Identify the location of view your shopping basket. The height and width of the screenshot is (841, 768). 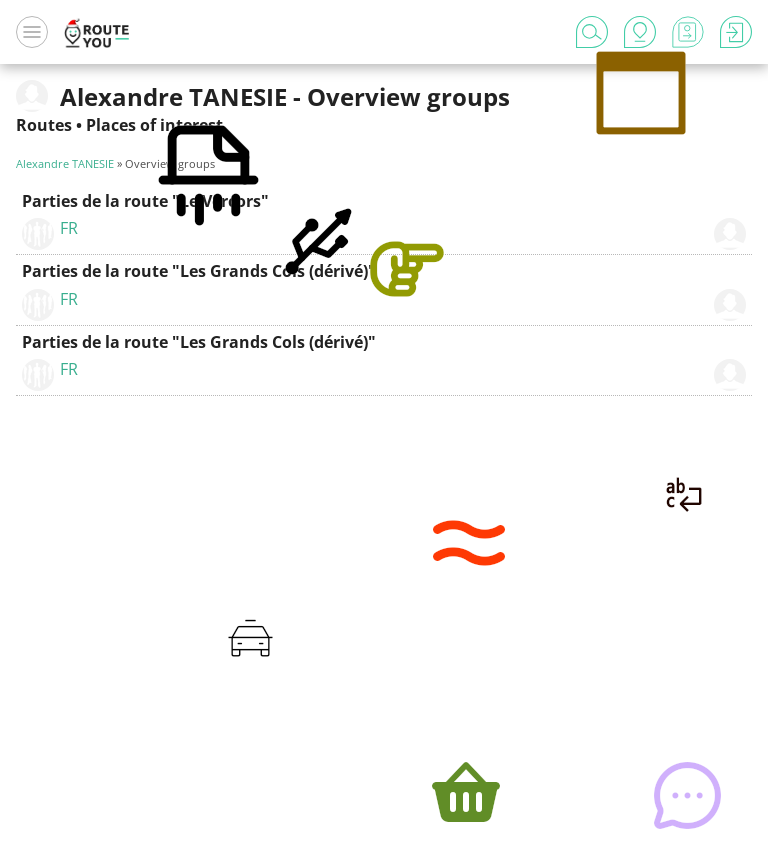
(466, 794).